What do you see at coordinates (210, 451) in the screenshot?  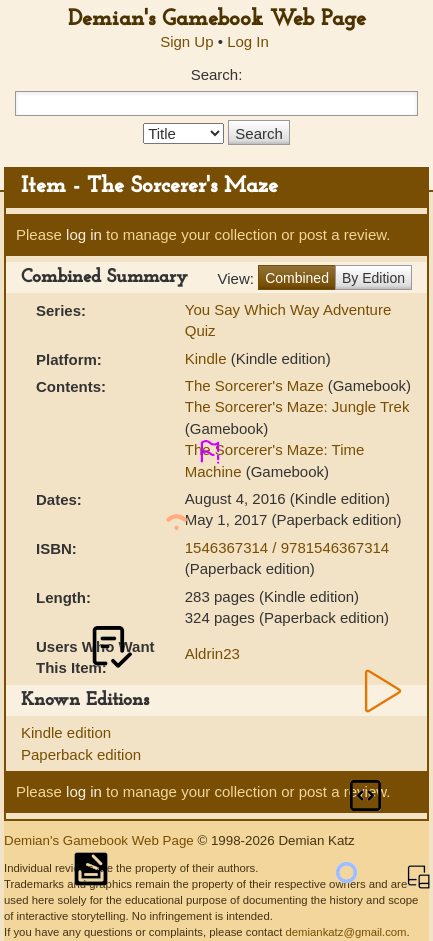 I see `report or flag content with an urgent issue` at bounding box center [210, 451].